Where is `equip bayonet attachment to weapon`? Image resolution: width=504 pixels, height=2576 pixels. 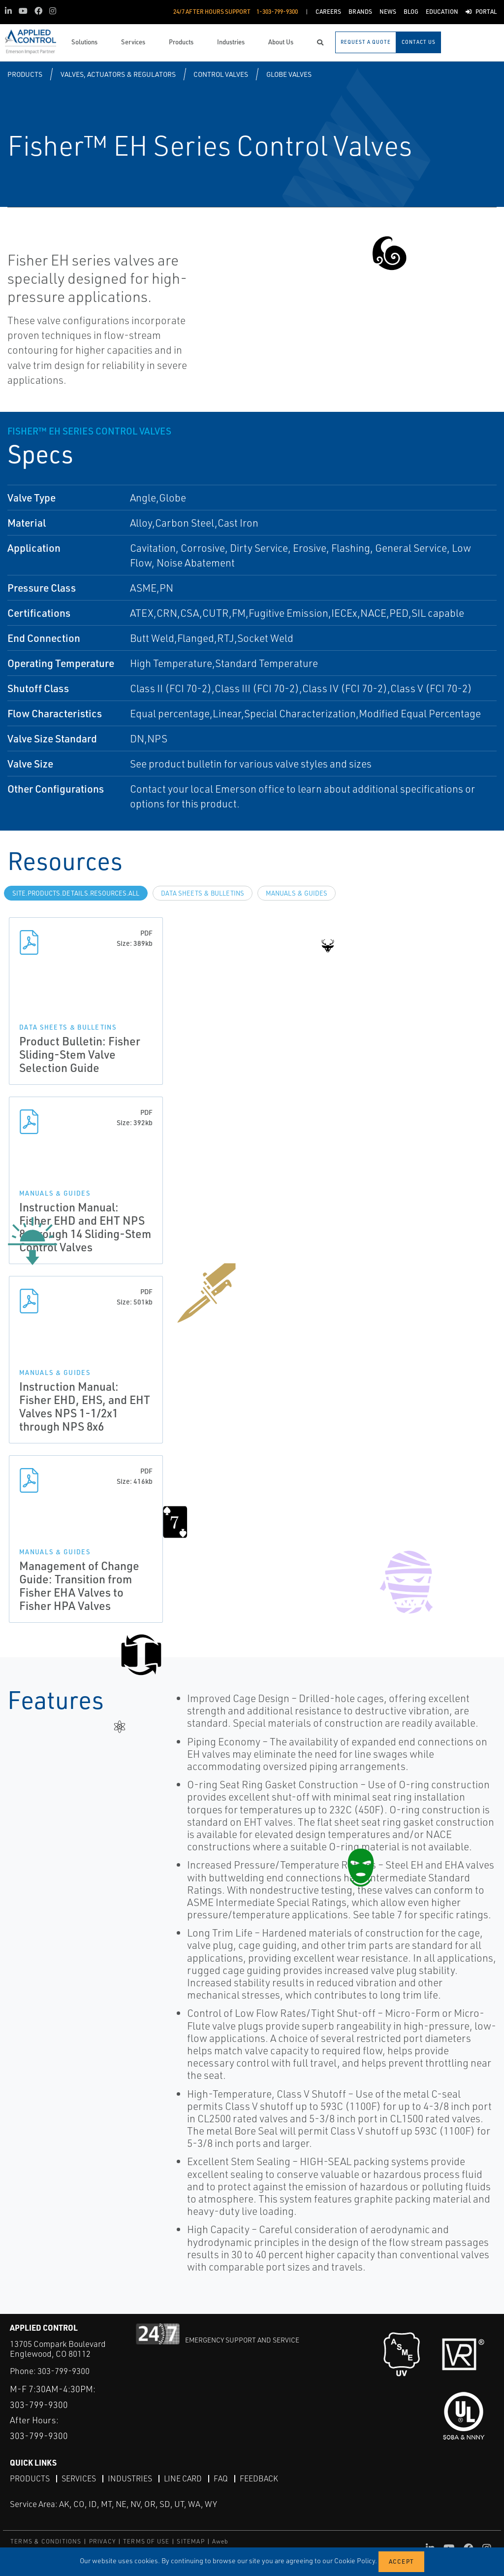 equip bayonet attachment to weapon is located at coordinates (206, 1293).